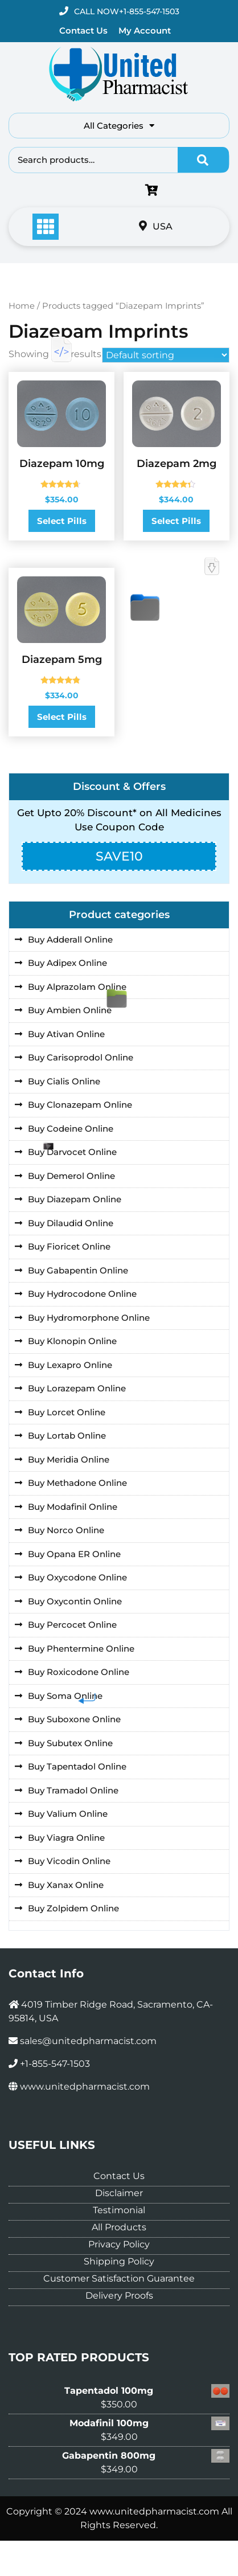 The width and height of the screenshot is (238, 2576). What do you see at coordinates (87, 1697) in the screenshot?
I see `reply to an email message` at bounding box center [87, 1697].